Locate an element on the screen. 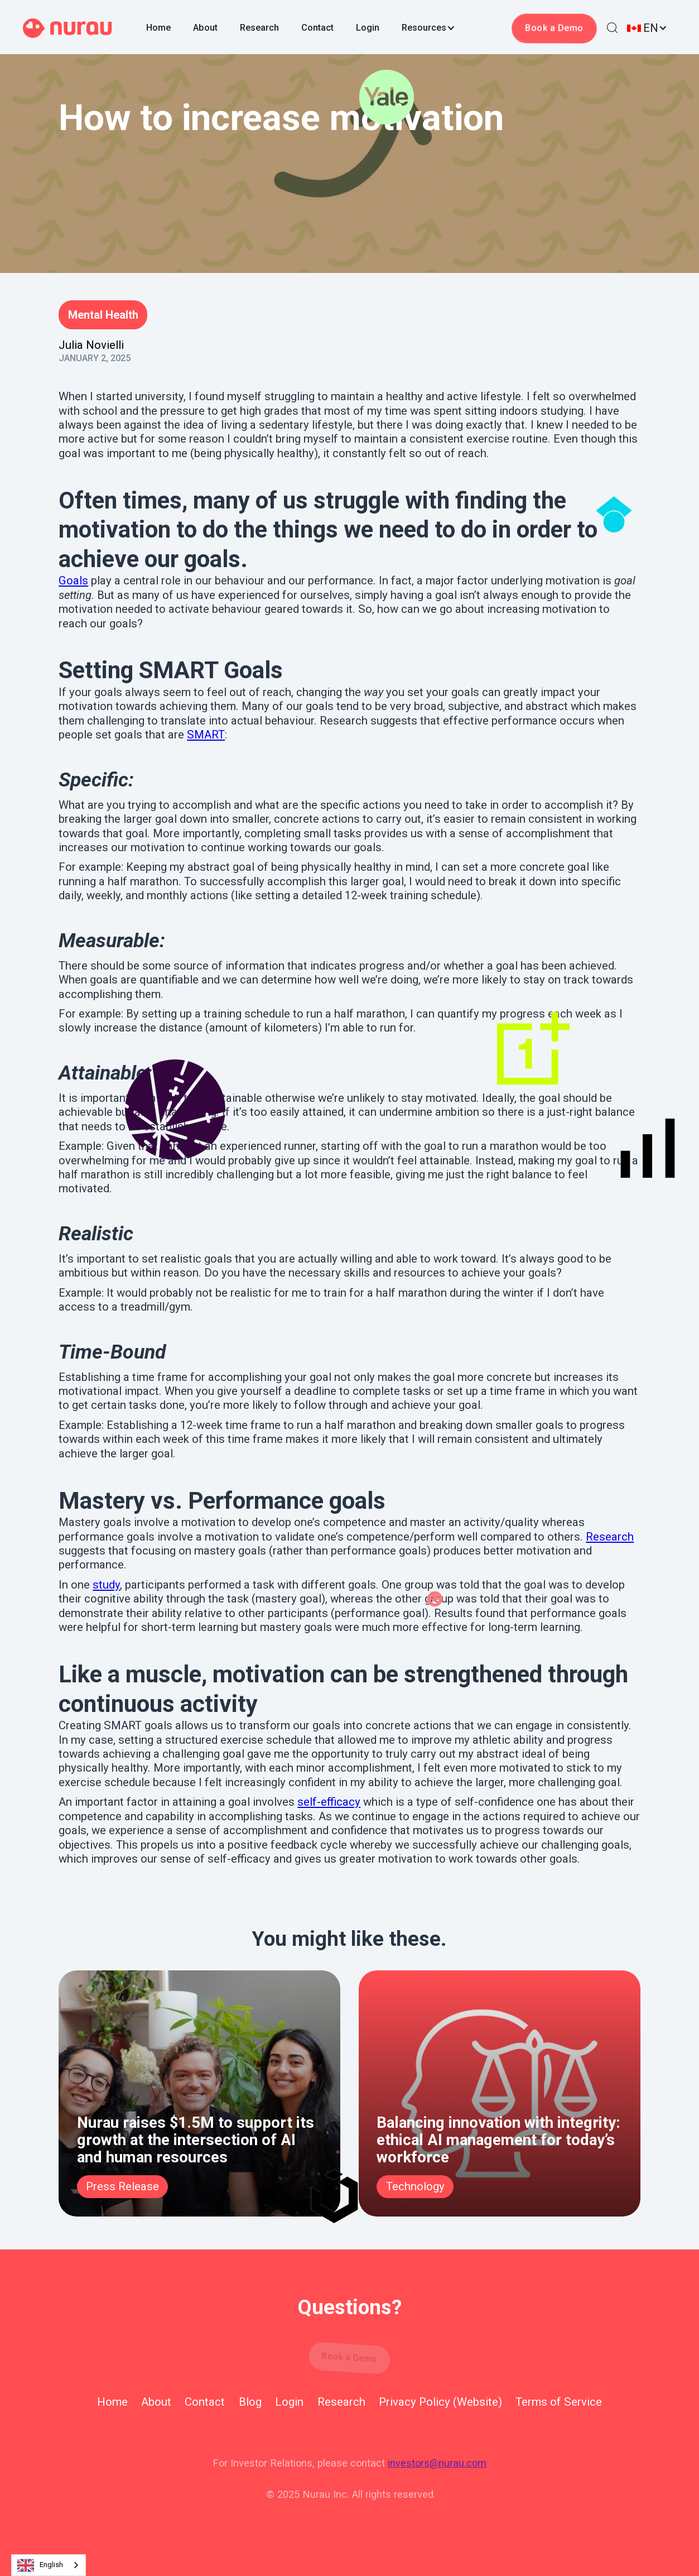 This screenshot has width=699, height=2576. OnePlus brand logo is located at coordinates (533, 1048).